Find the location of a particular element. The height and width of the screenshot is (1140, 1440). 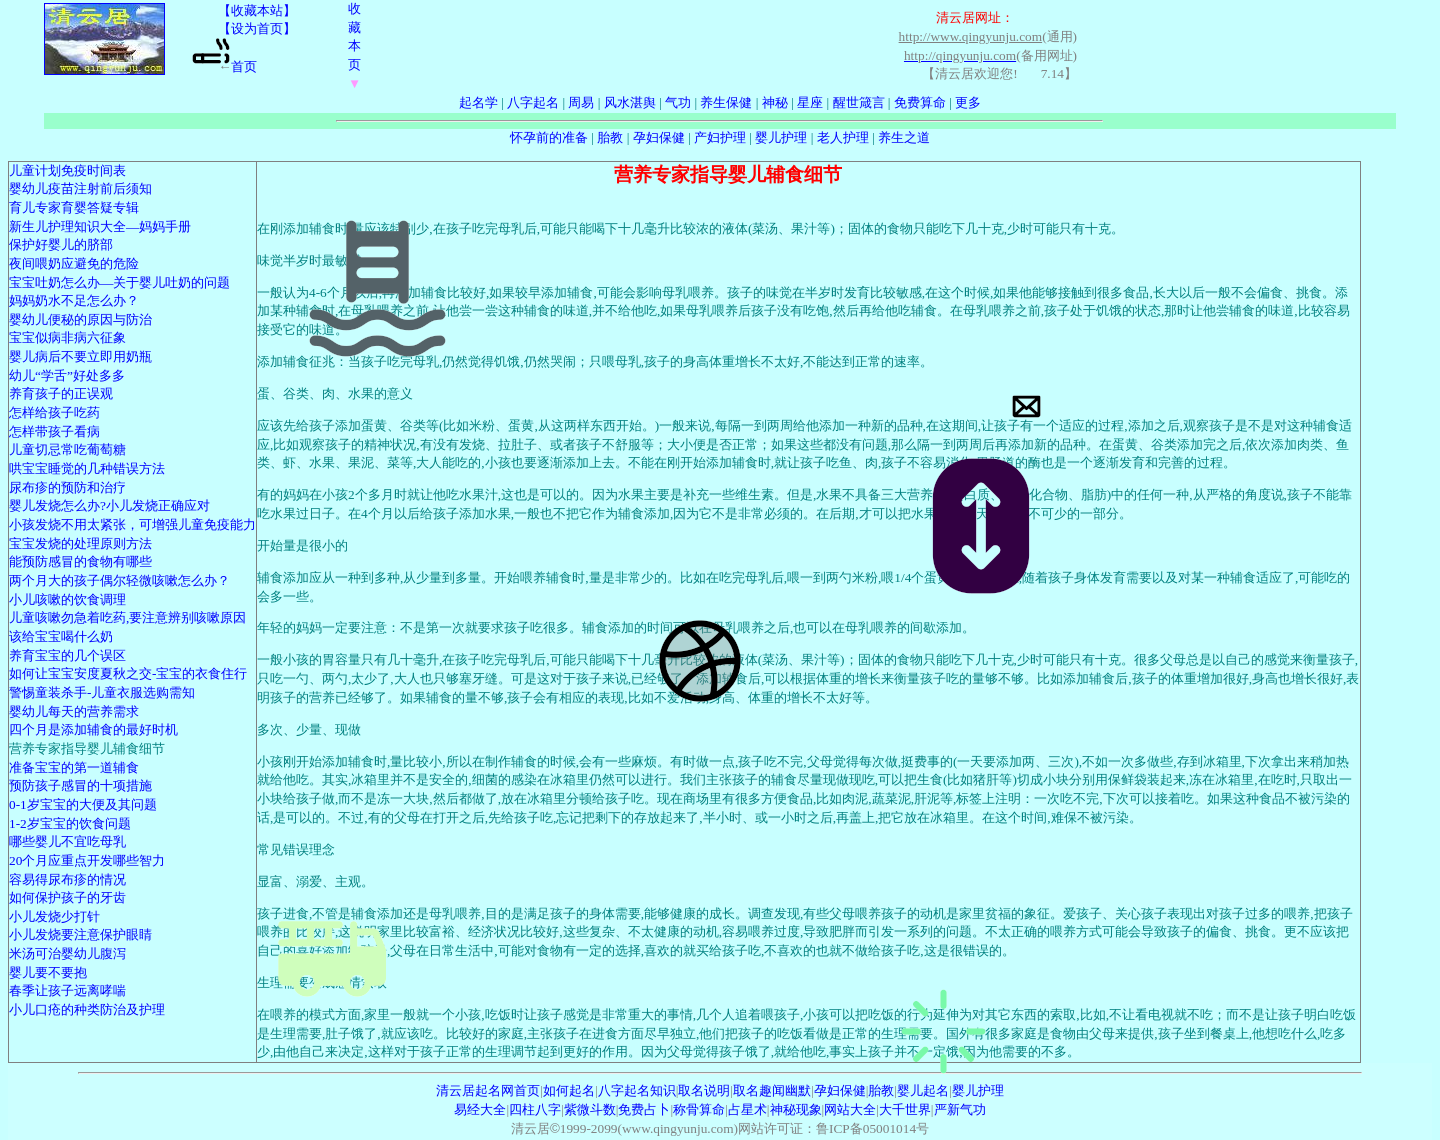

scroll up or down on the page is located at coordinates (981, 526).